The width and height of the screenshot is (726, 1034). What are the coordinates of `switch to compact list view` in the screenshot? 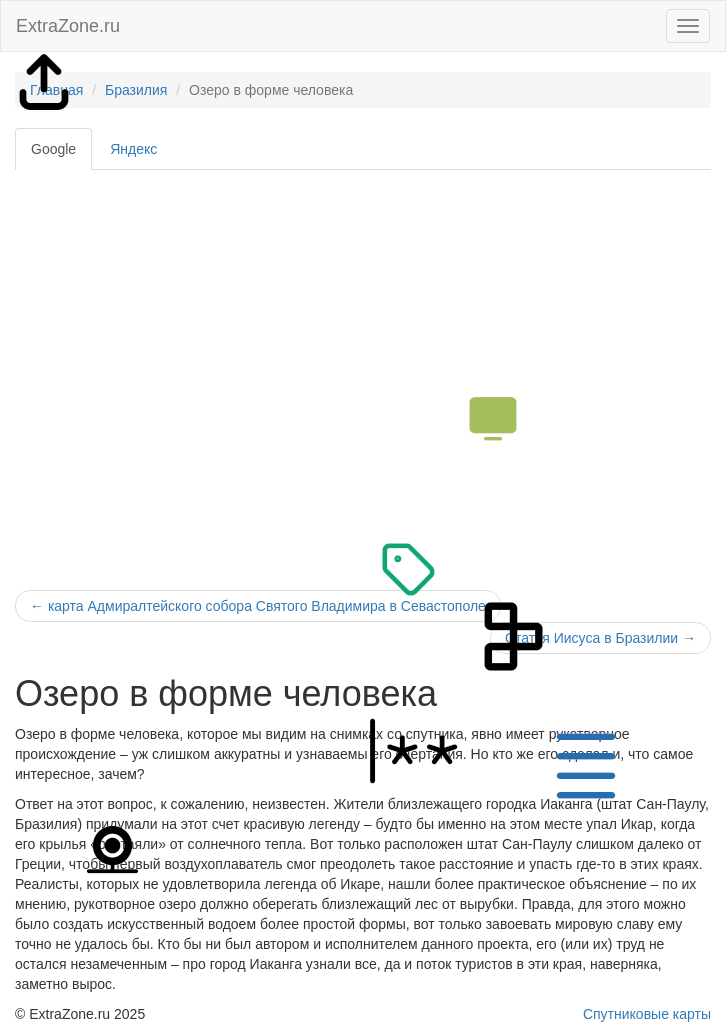 It's located at (586, 766).